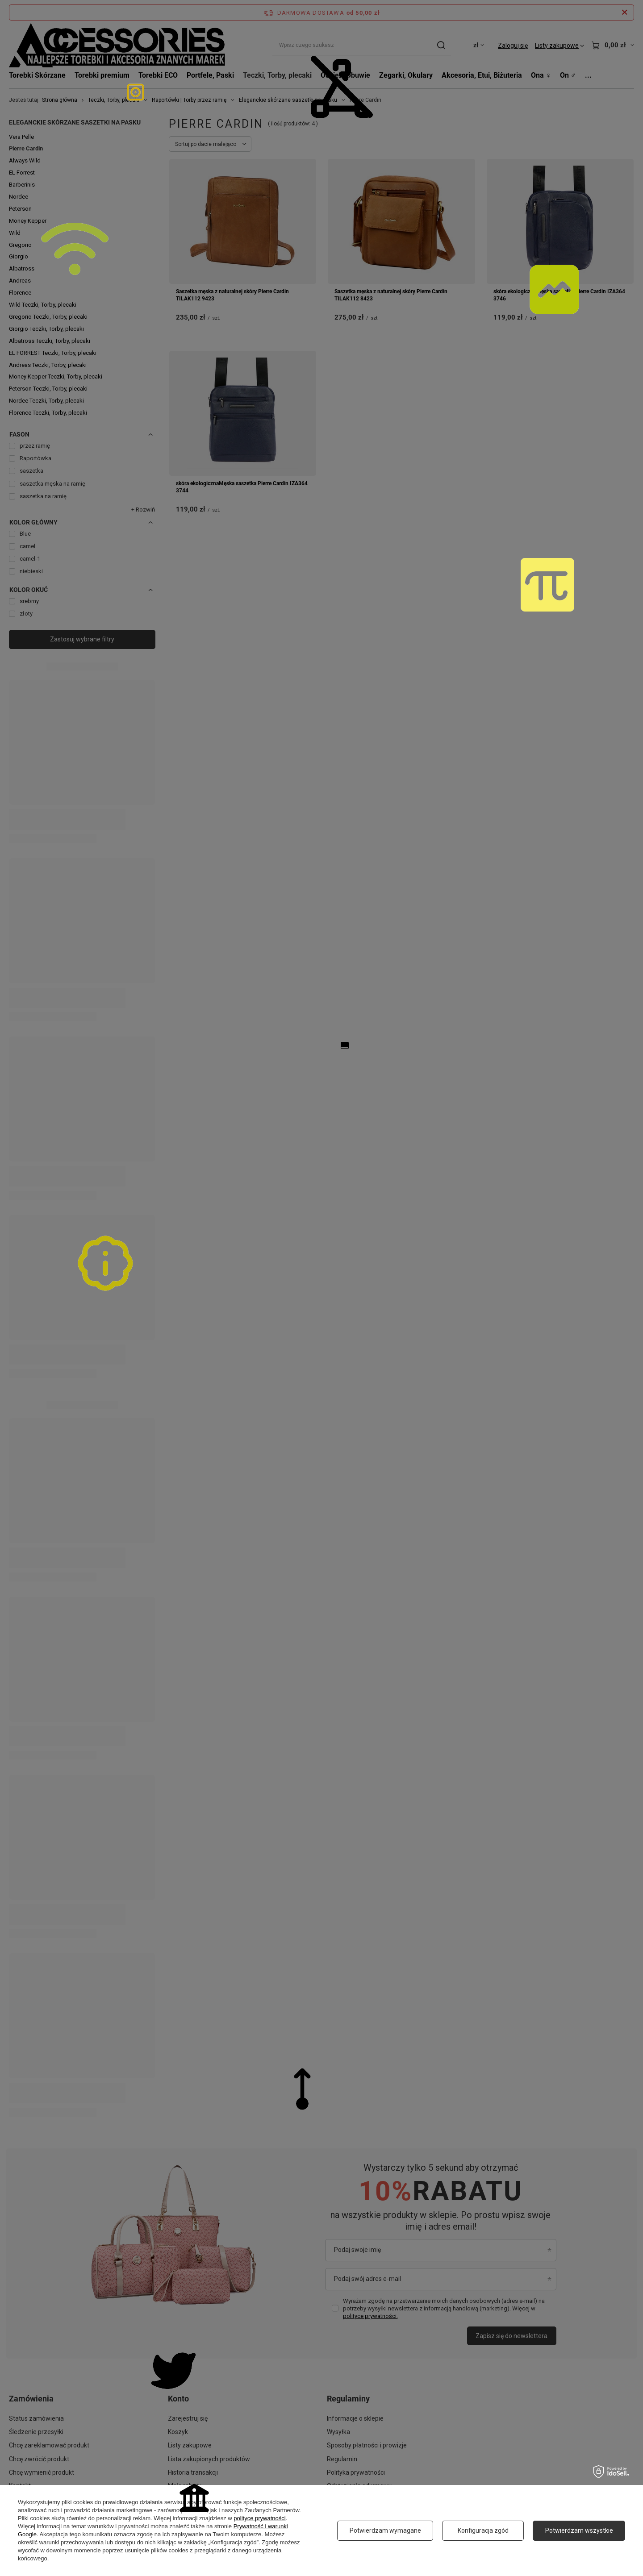 This screenshot has width=643, height=2576. I want to click on view analytics or statistics, so click(554, 289).